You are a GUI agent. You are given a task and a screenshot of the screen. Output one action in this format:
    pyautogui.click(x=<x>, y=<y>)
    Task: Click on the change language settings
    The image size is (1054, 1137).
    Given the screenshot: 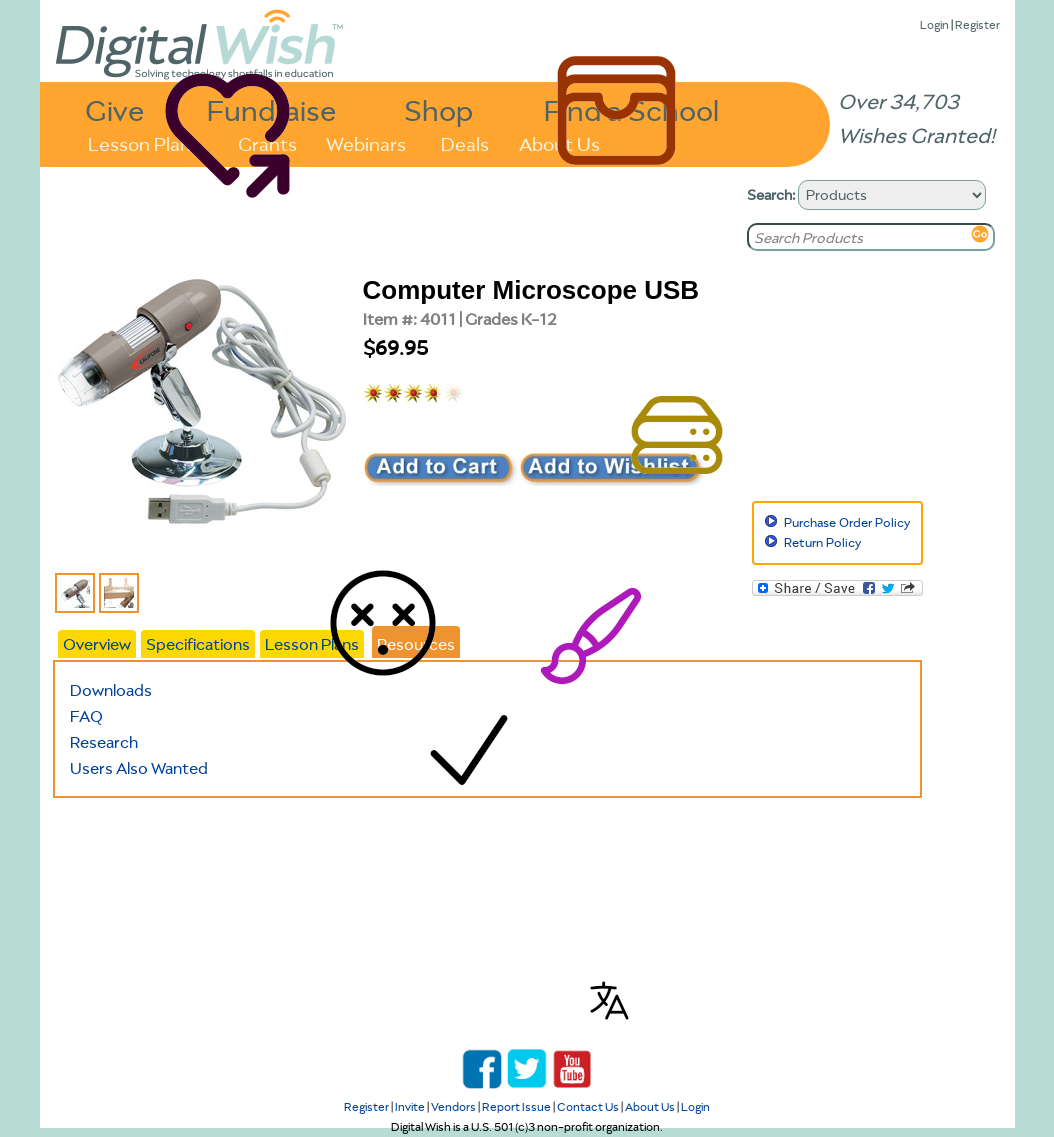 What is the action you would take?
    pyautogui.click(x=609, y=1000)
    